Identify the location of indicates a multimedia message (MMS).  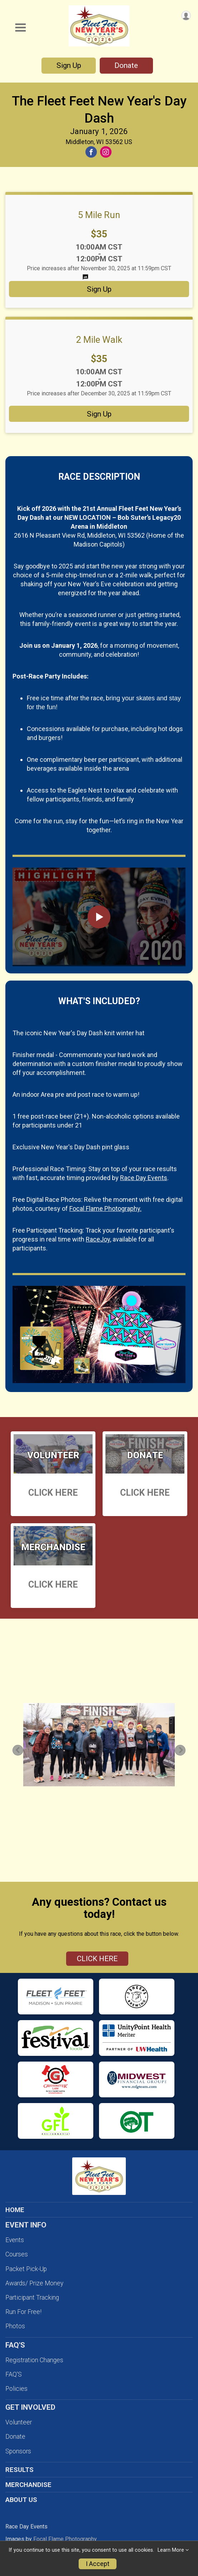
(85, 277).